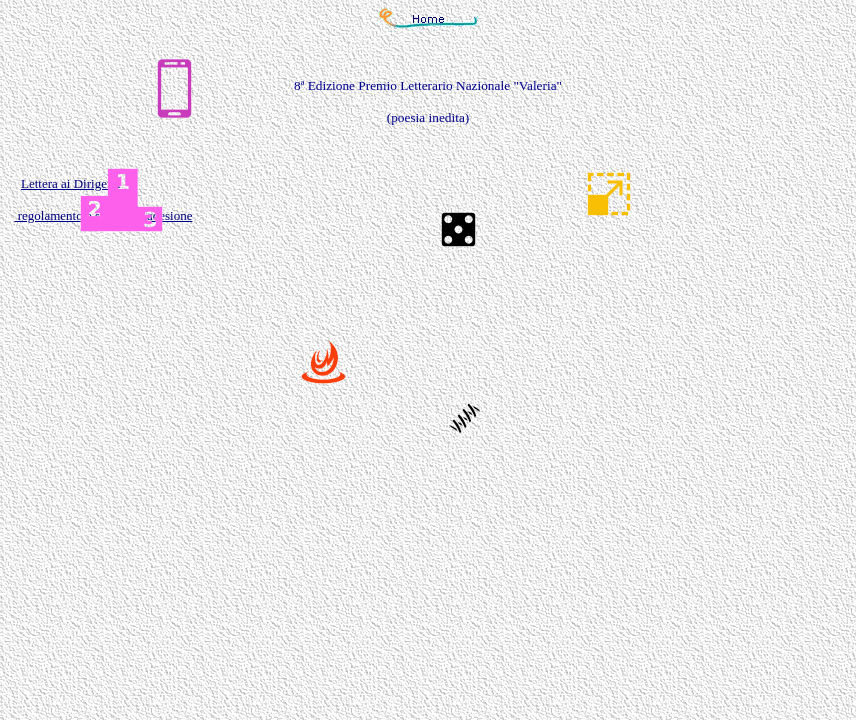 The height and width of the screenshot is (720, 856). Describe the element at coordinates (121, 190) in the screenshot. I see `view leaderboard rankings` at that location.